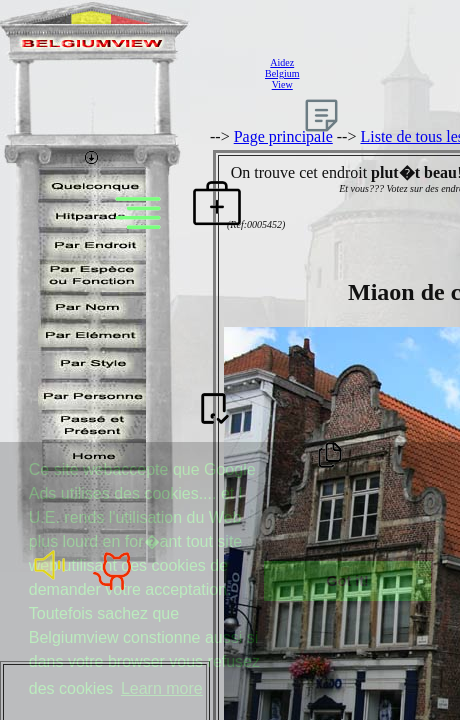 The width and height of the screenshot is (460, 720). What do you see at coordinates (115, 570) in the screenshot?
I see `view project on github` at bounding box center [115, 570].